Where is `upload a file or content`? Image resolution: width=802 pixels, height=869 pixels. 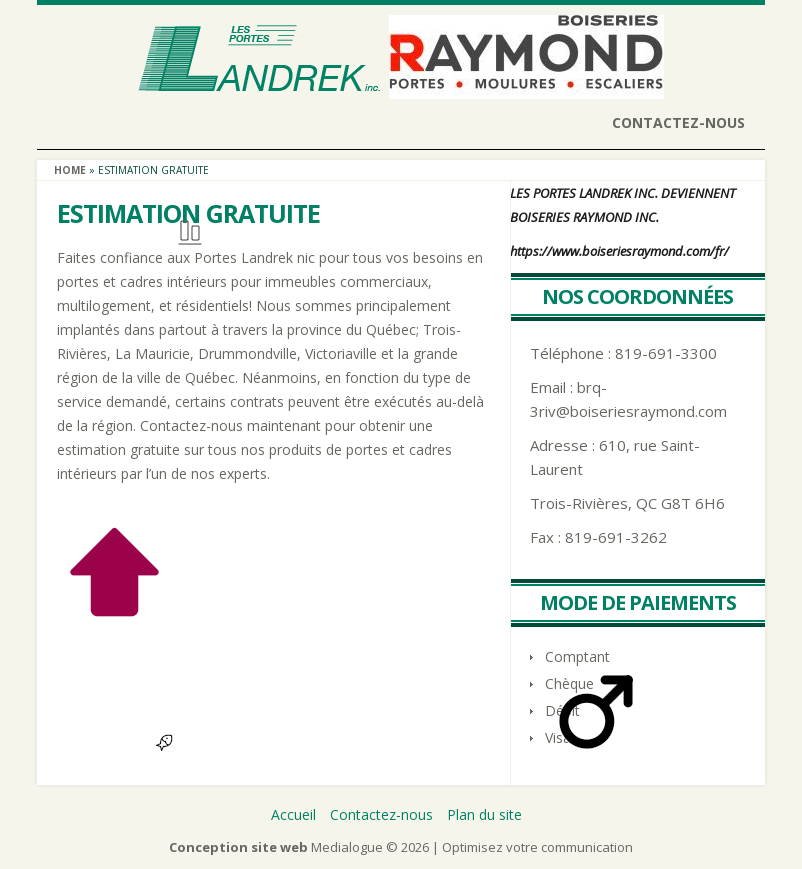 upload a file or content is located at coordinates (114, 575).